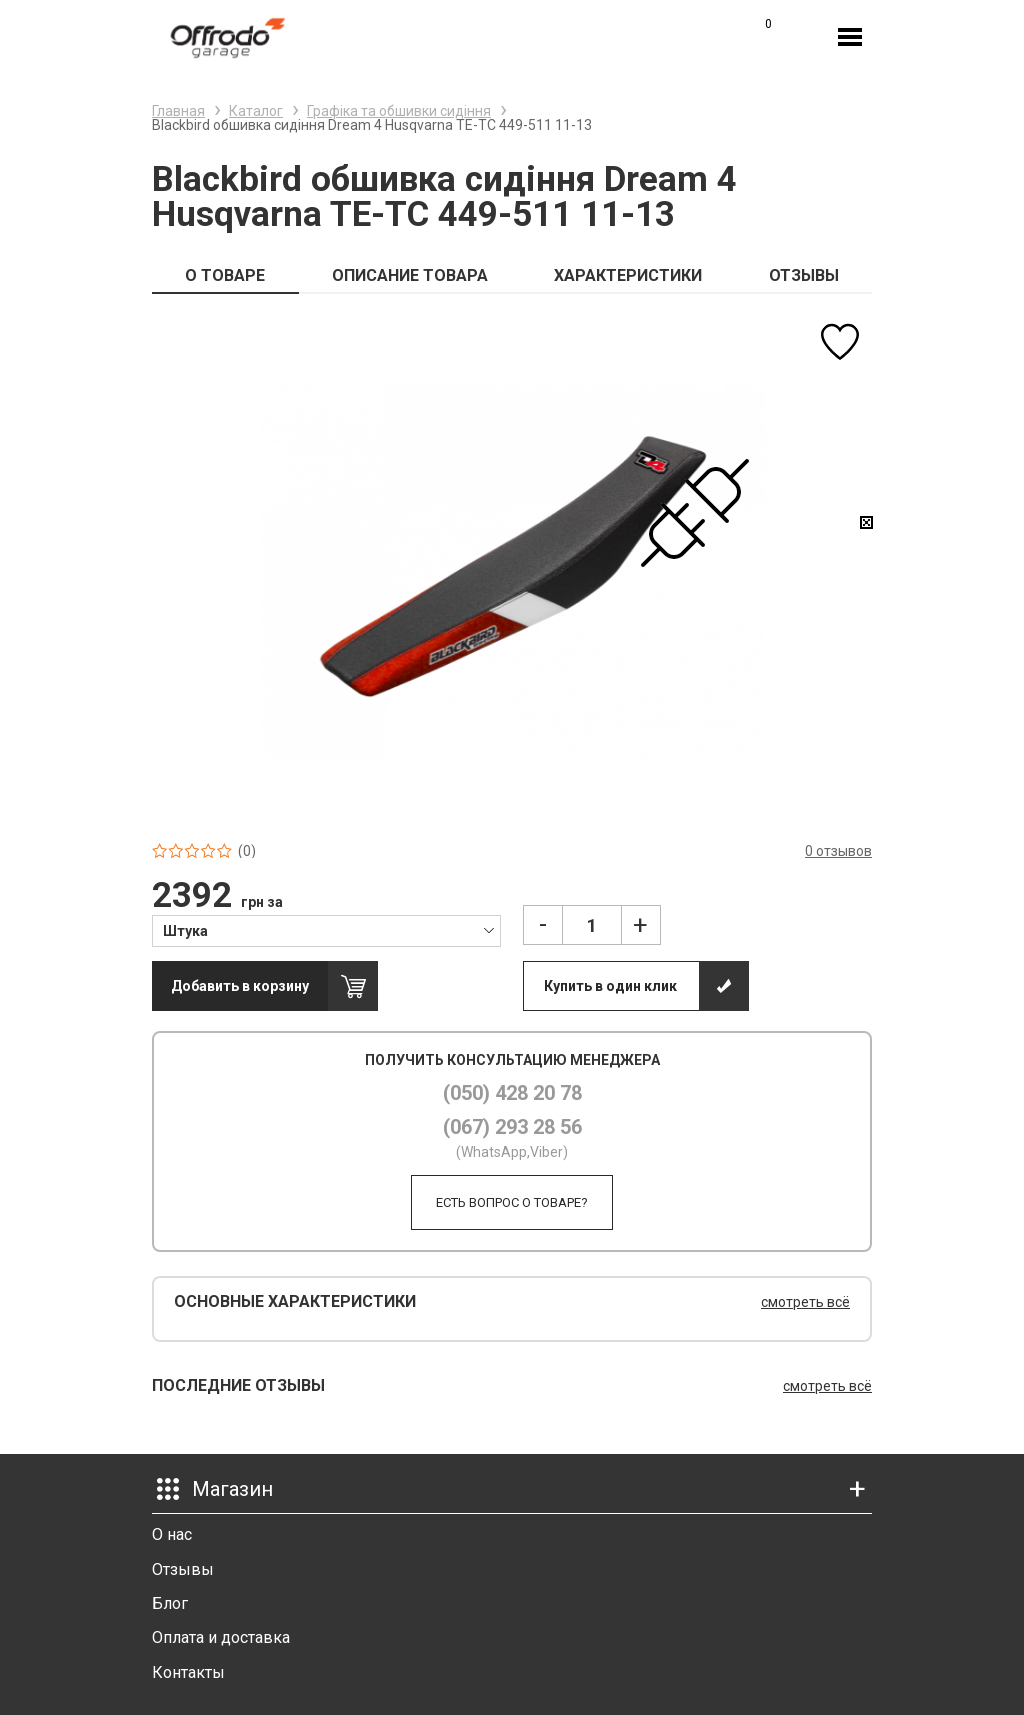 The height and width of the screenshot is (1715, 1024). I want to click on indicates a feature or option is disabled by default, so click(866, 522).